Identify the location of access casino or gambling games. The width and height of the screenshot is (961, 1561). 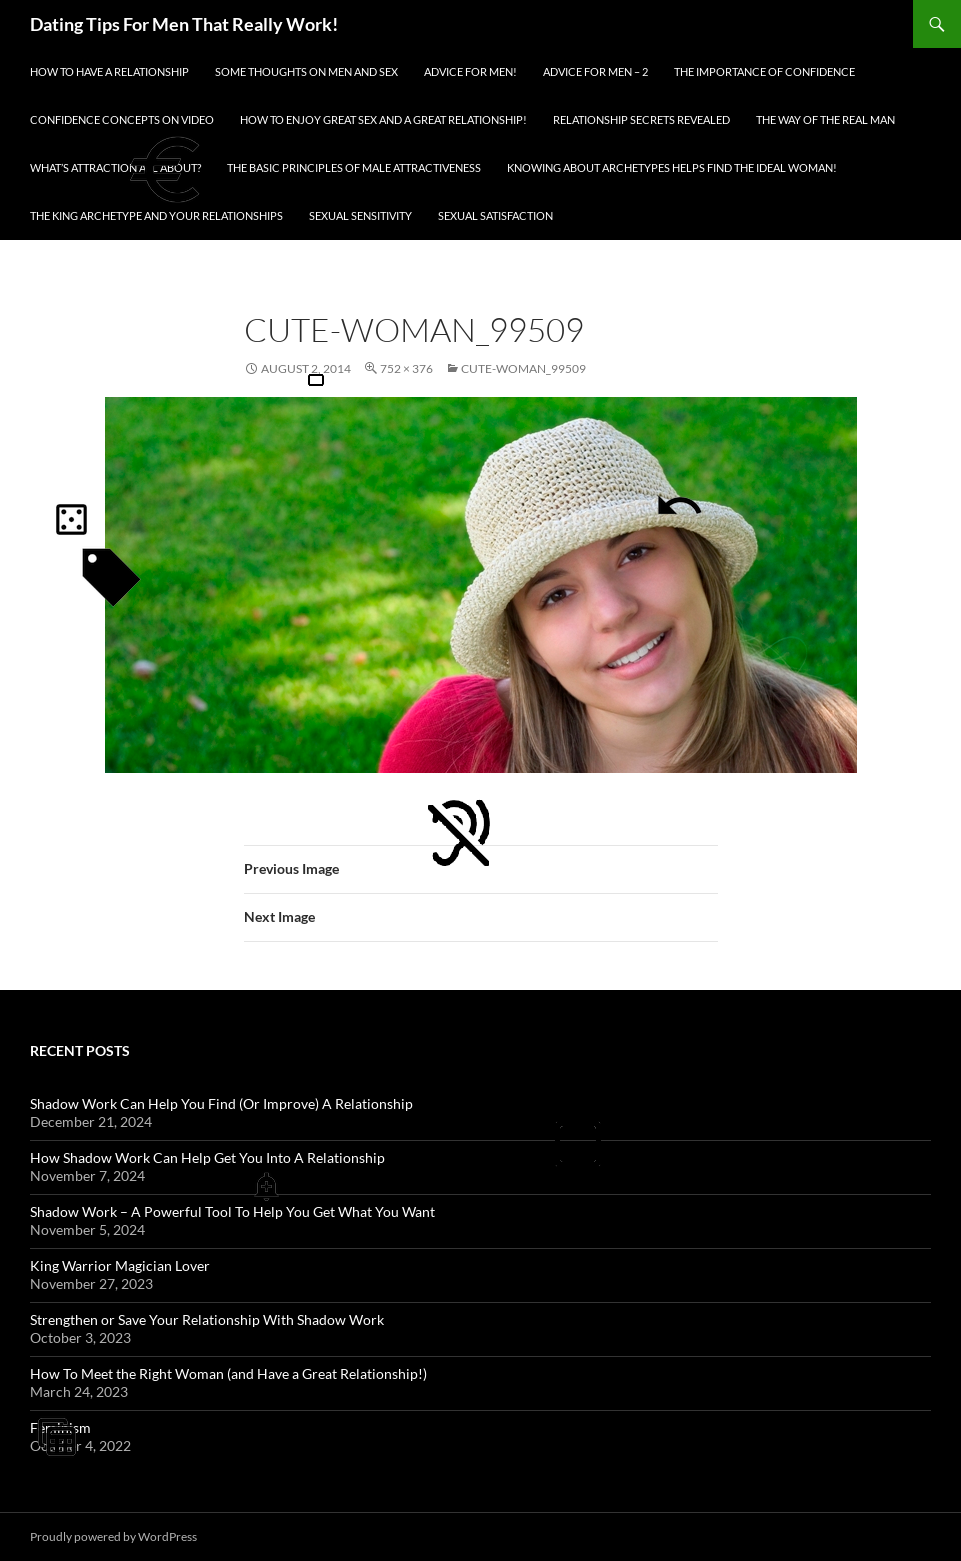
(71, 519).